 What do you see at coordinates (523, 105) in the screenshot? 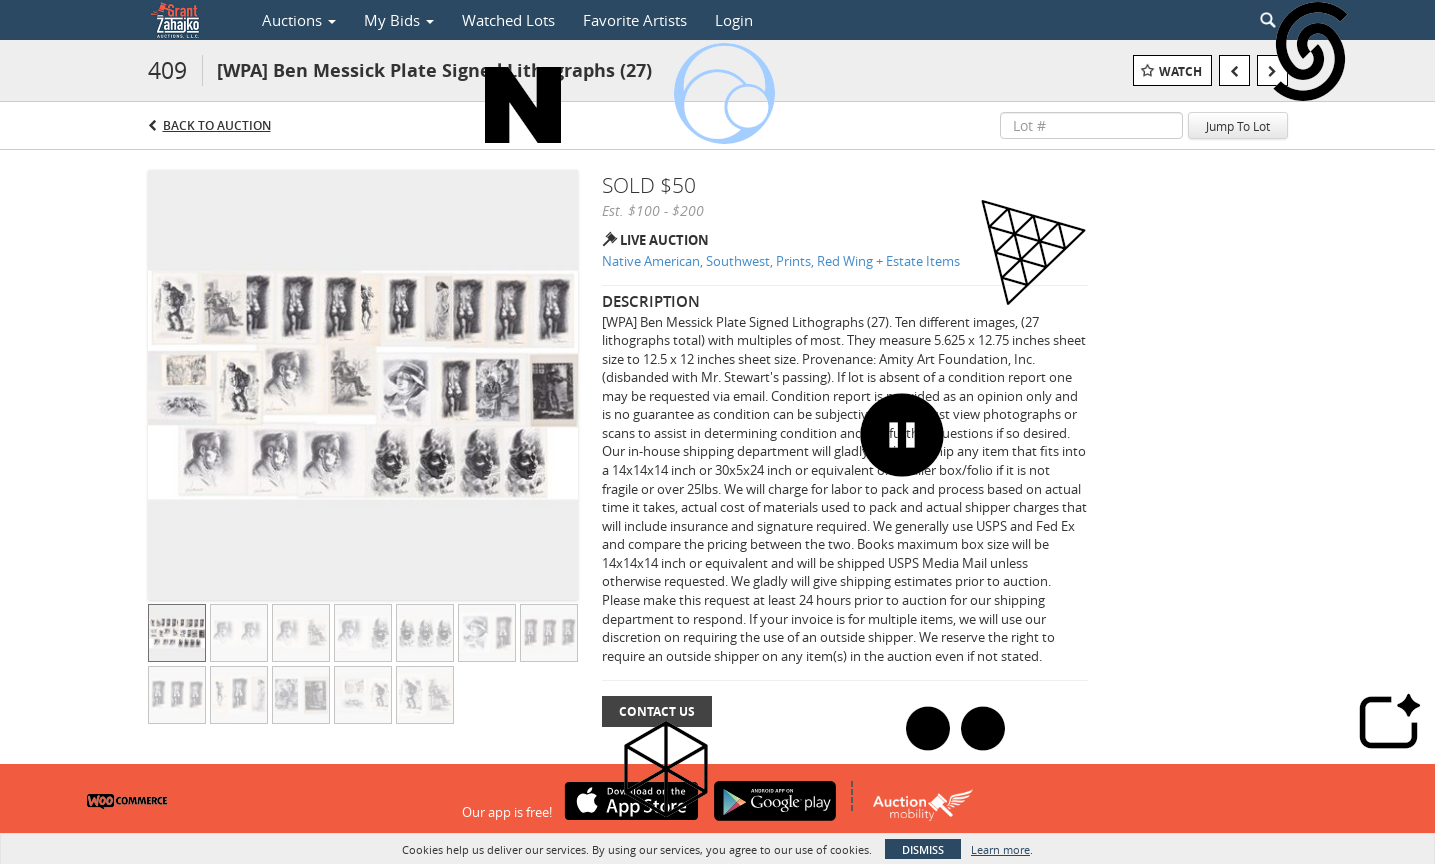
I see `open Naver app` at bounding box center [523, 105].